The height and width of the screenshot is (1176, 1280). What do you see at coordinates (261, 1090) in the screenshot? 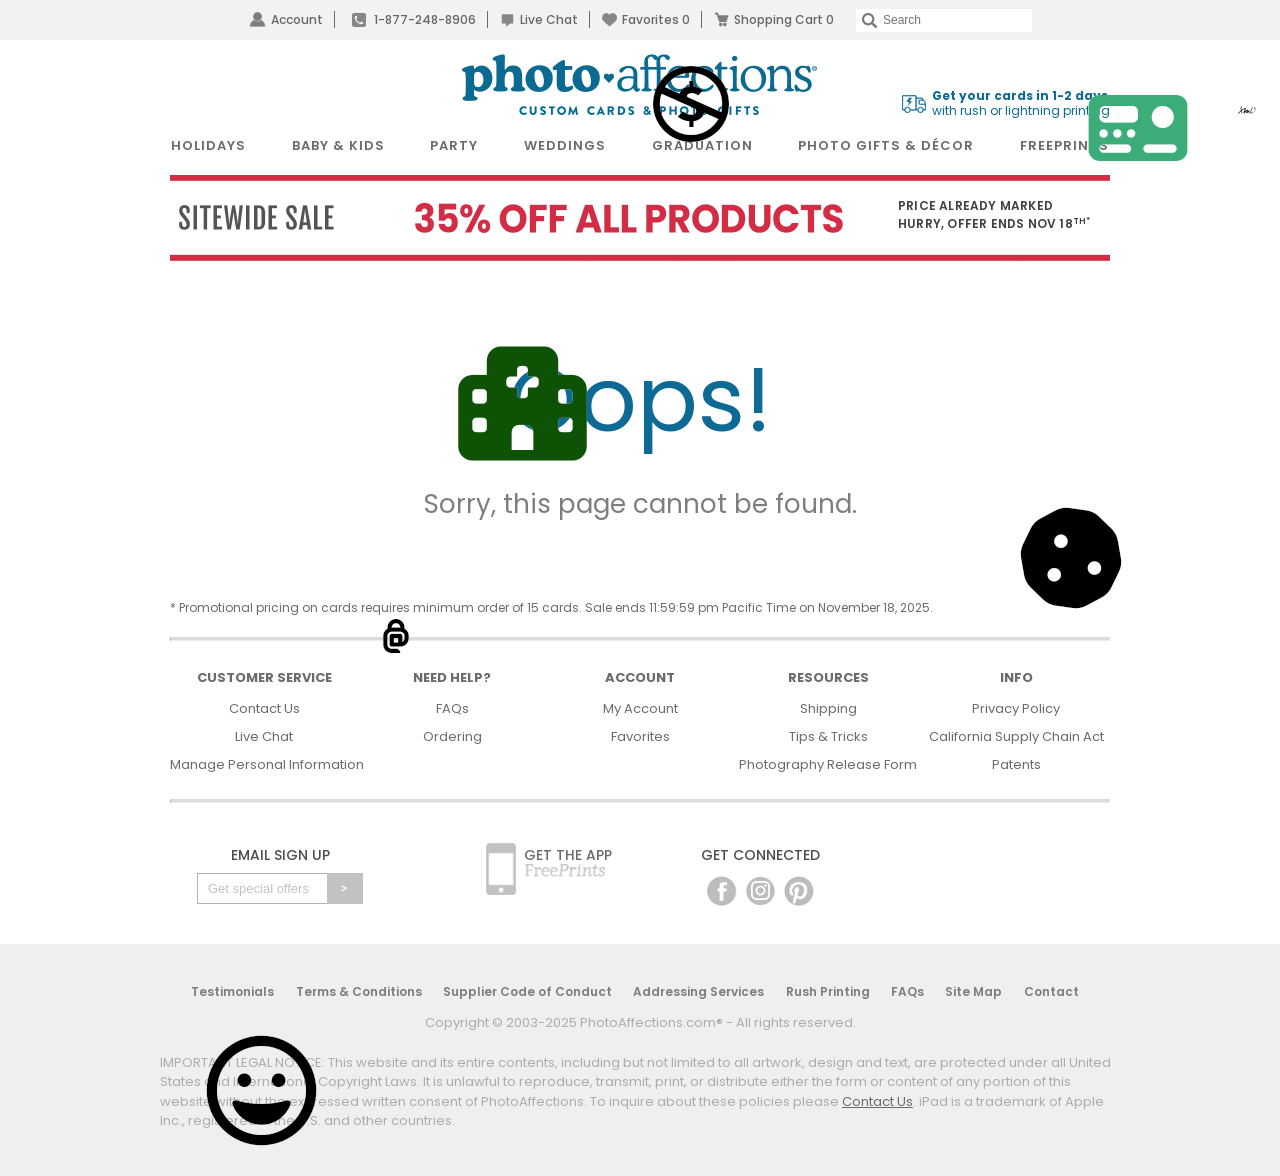
I see `react with a happy expression` at bounding box center [261, 1090].